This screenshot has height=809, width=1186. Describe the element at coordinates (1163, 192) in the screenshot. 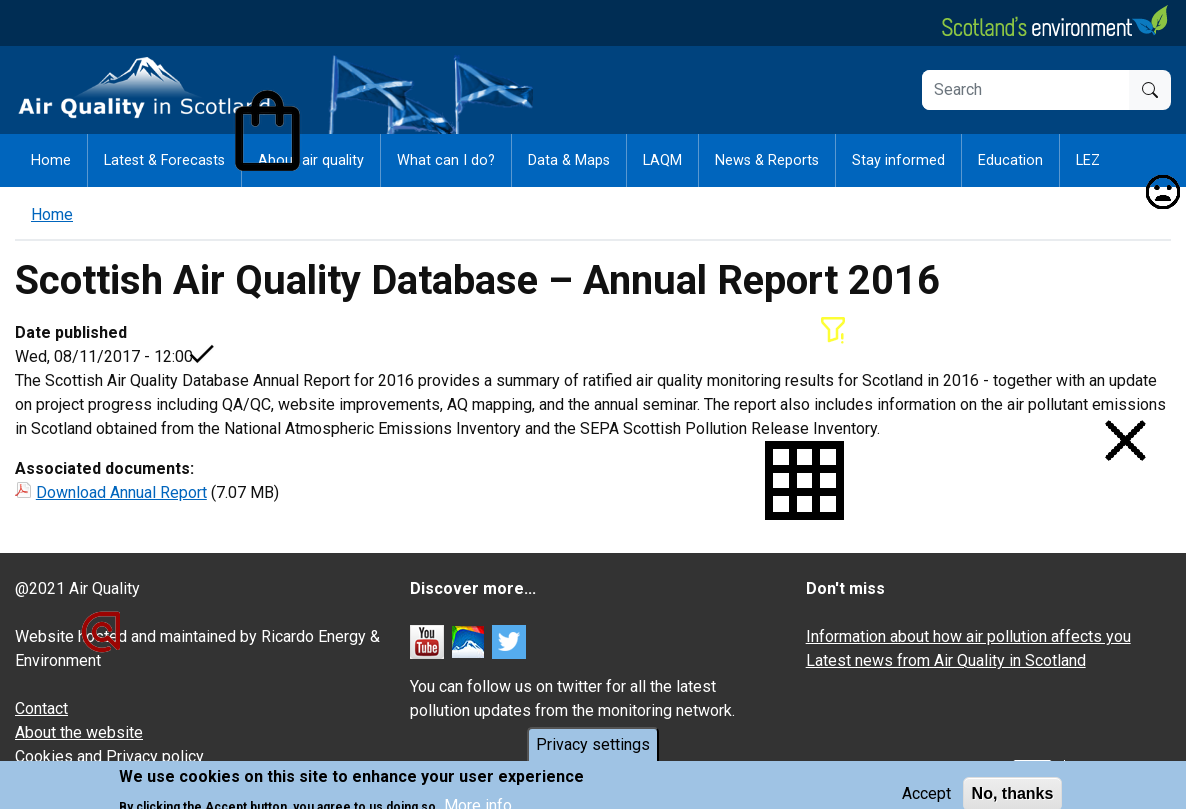

I see `indicate a negative mood or feeling` at that location.